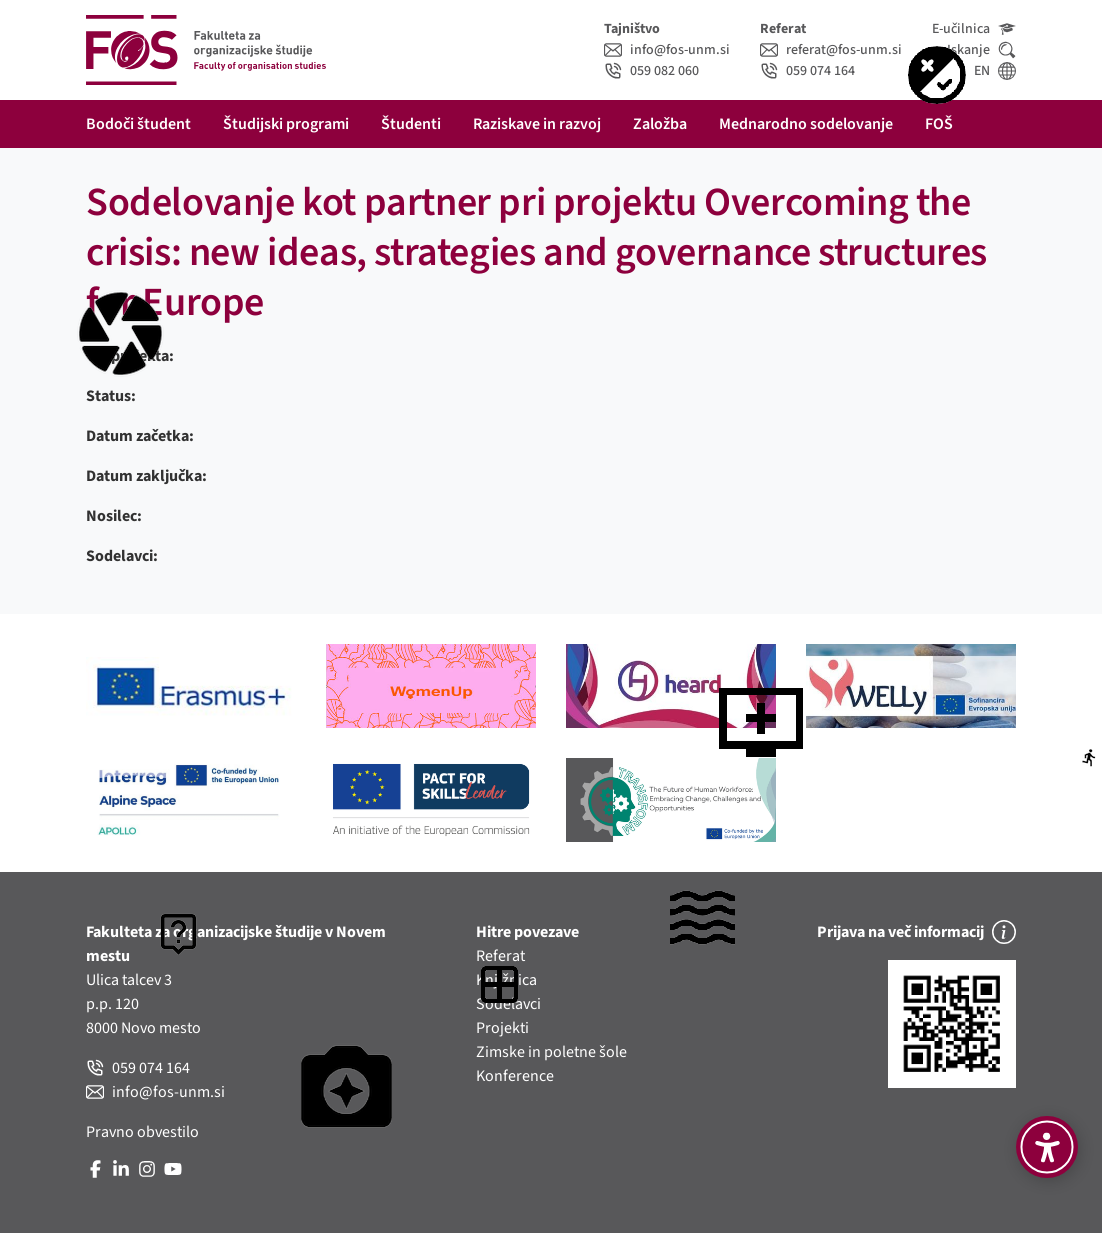  Describe the element at coordinates (1089, 757) in the screenshot. I see `get walking or running directions` at that location.